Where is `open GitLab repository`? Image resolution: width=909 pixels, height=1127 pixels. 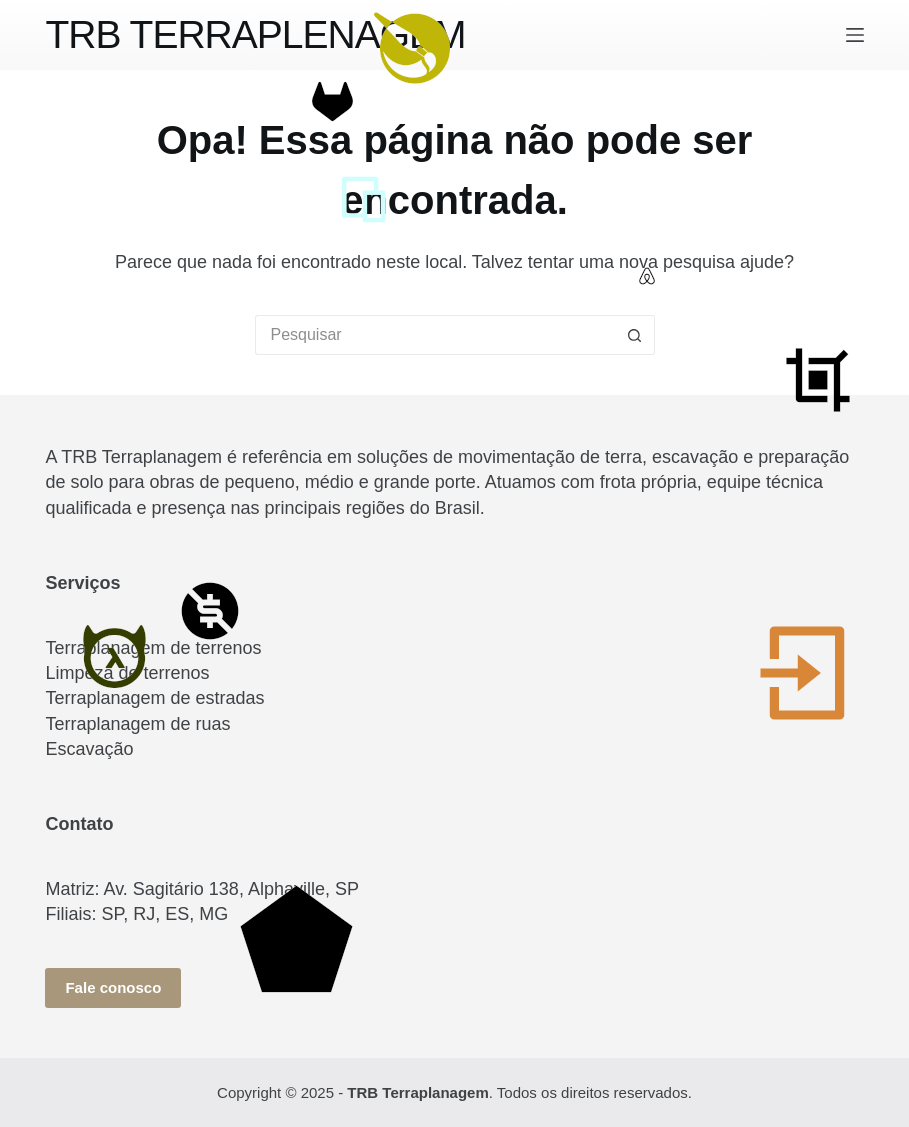
open GitLab repository is located at coordinates (332, 101).